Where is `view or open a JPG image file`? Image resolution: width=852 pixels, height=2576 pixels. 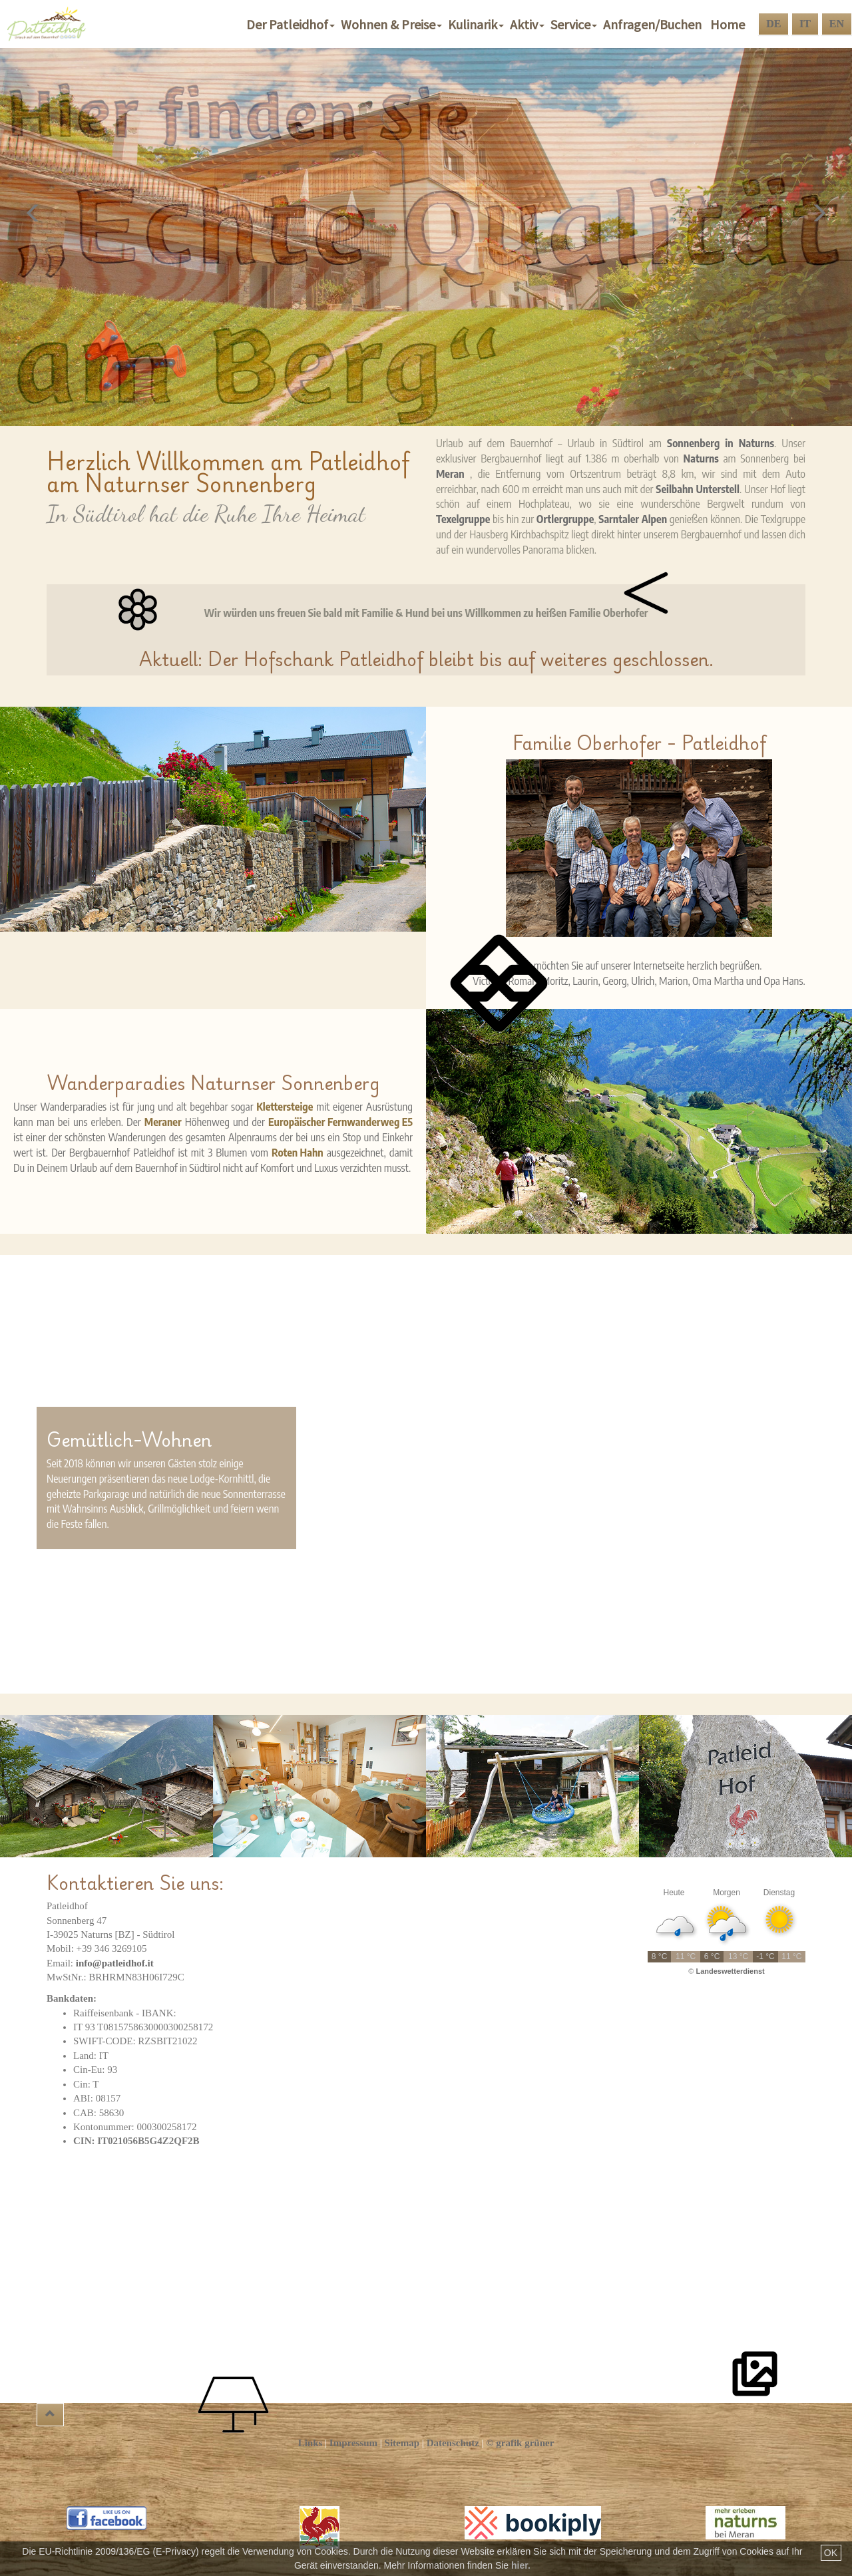 view or open a JPG image file is located at coordinates (120, 819).